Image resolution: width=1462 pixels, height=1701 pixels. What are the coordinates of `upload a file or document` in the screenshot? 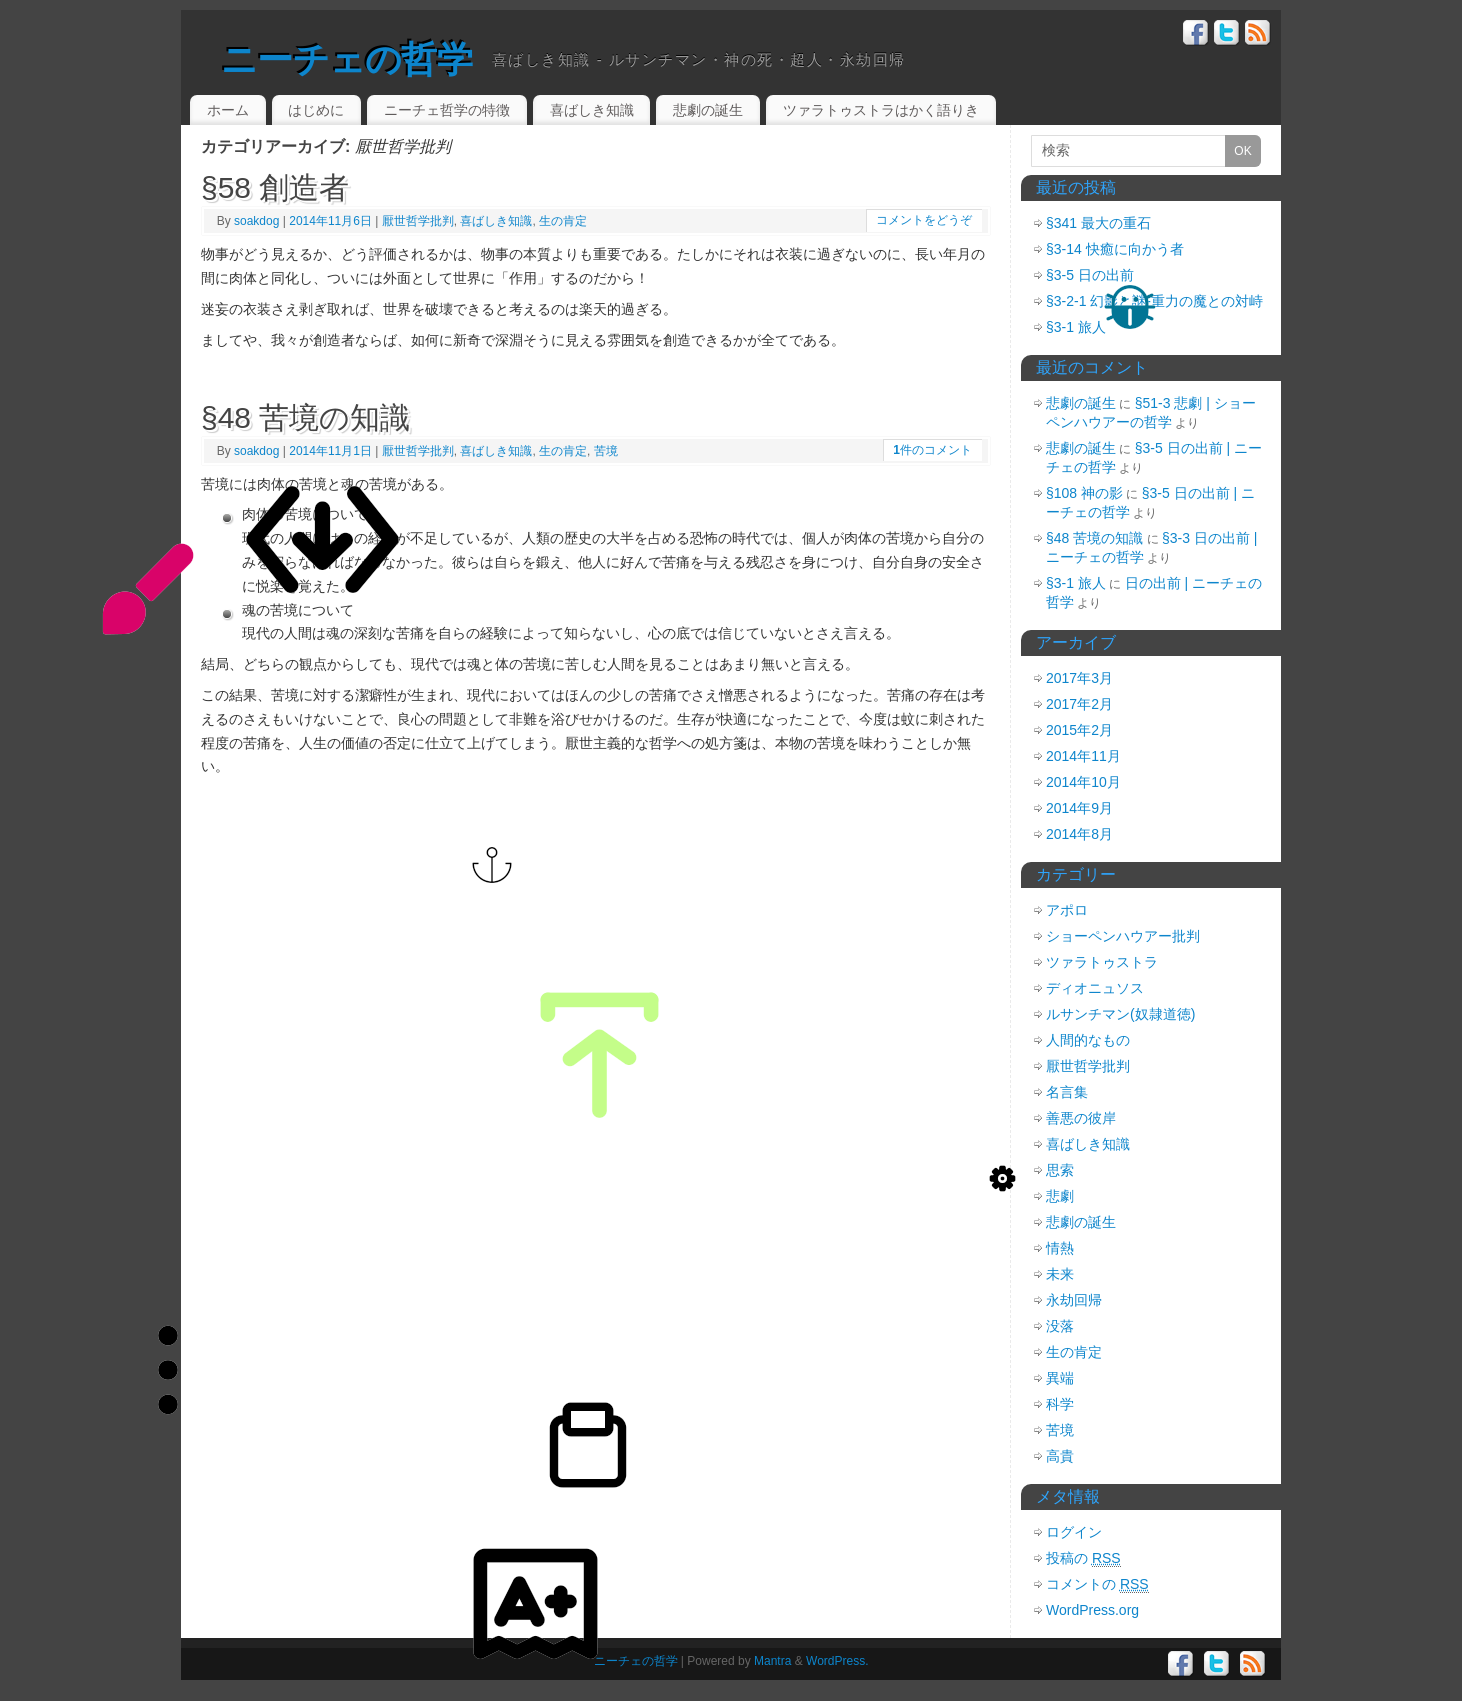 It's located at (599, 1051).